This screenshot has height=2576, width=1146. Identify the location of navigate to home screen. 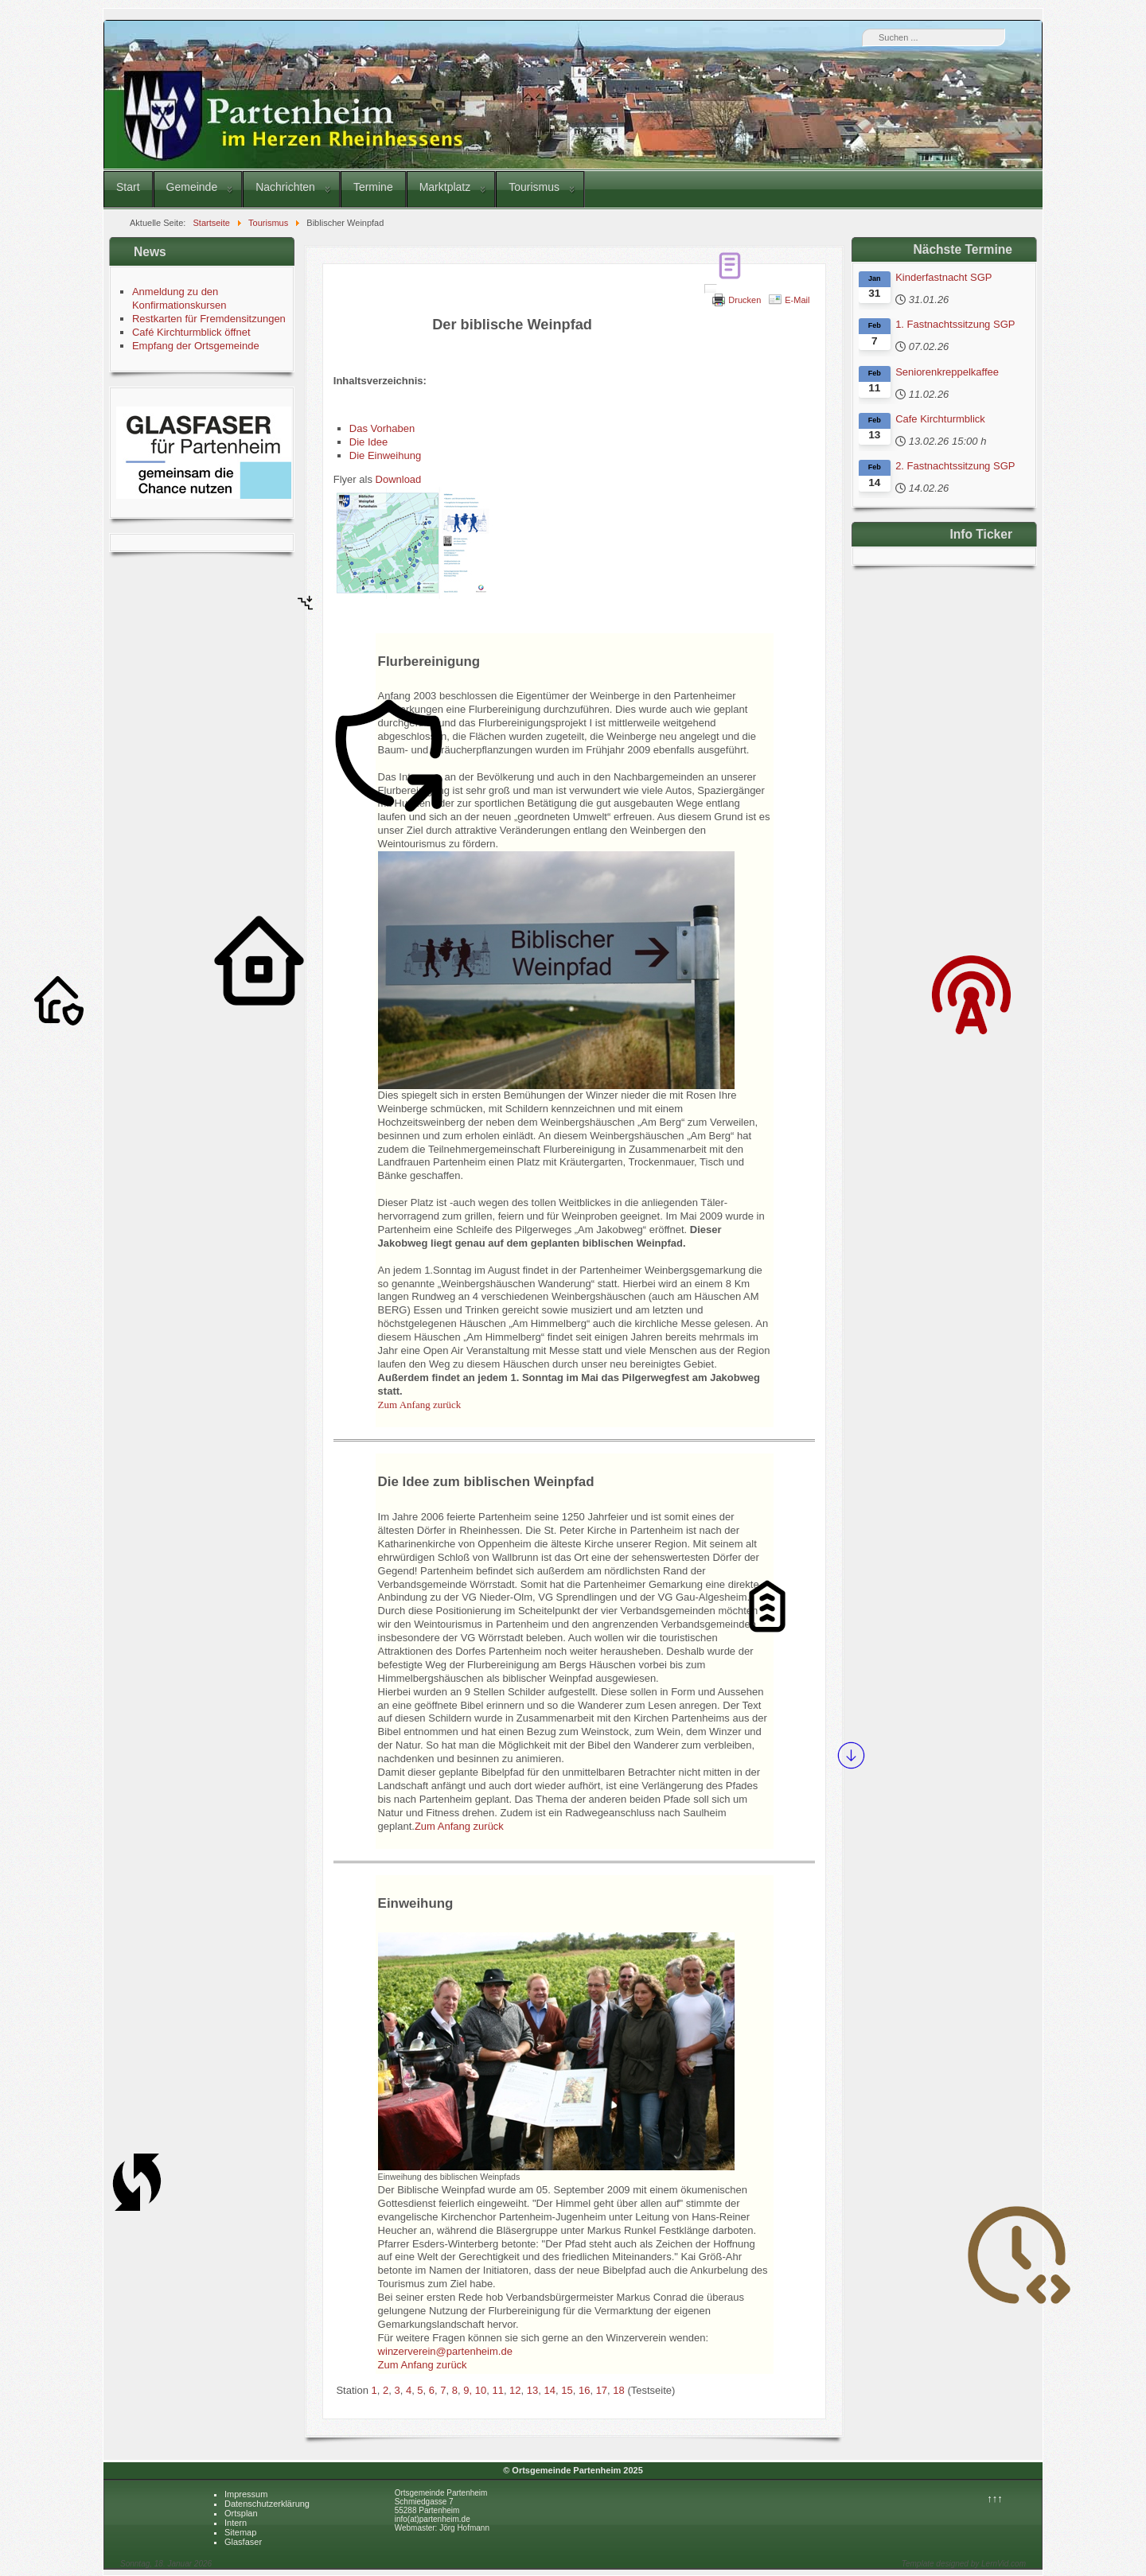
(259, 960).